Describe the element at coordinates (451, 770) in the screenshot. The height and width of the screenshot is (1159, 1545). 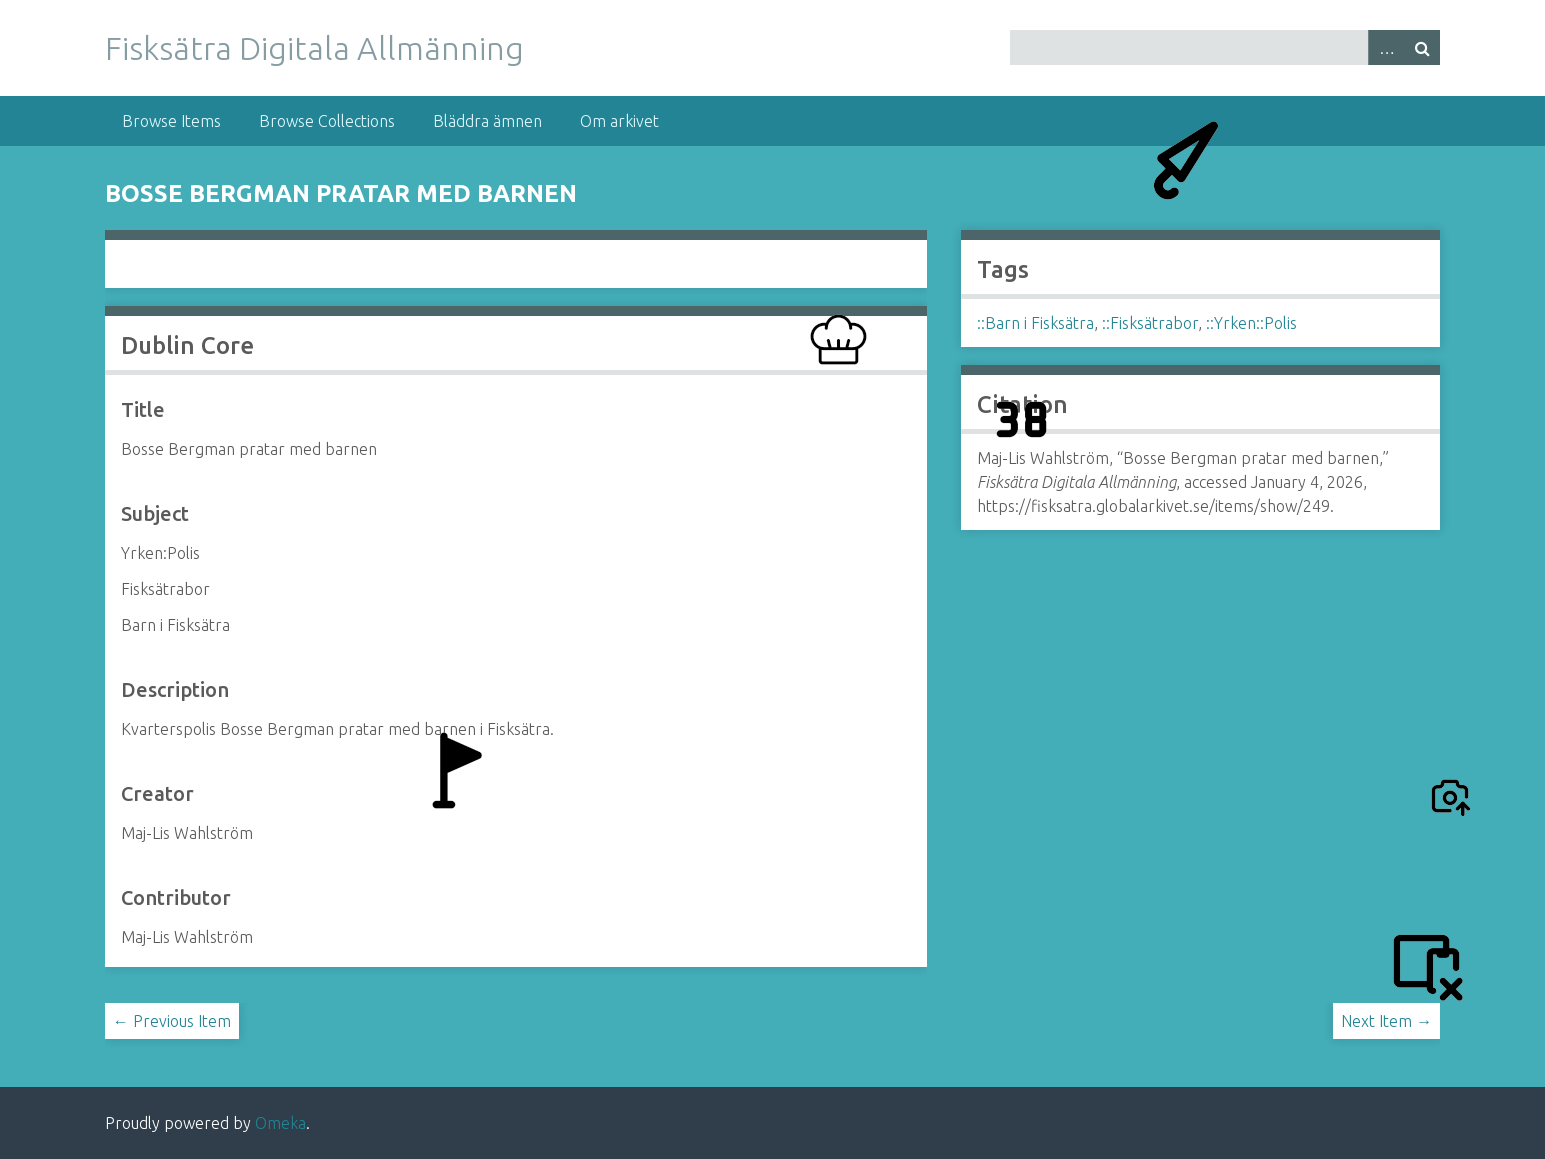
I see `flag or mark an important item` at that location.